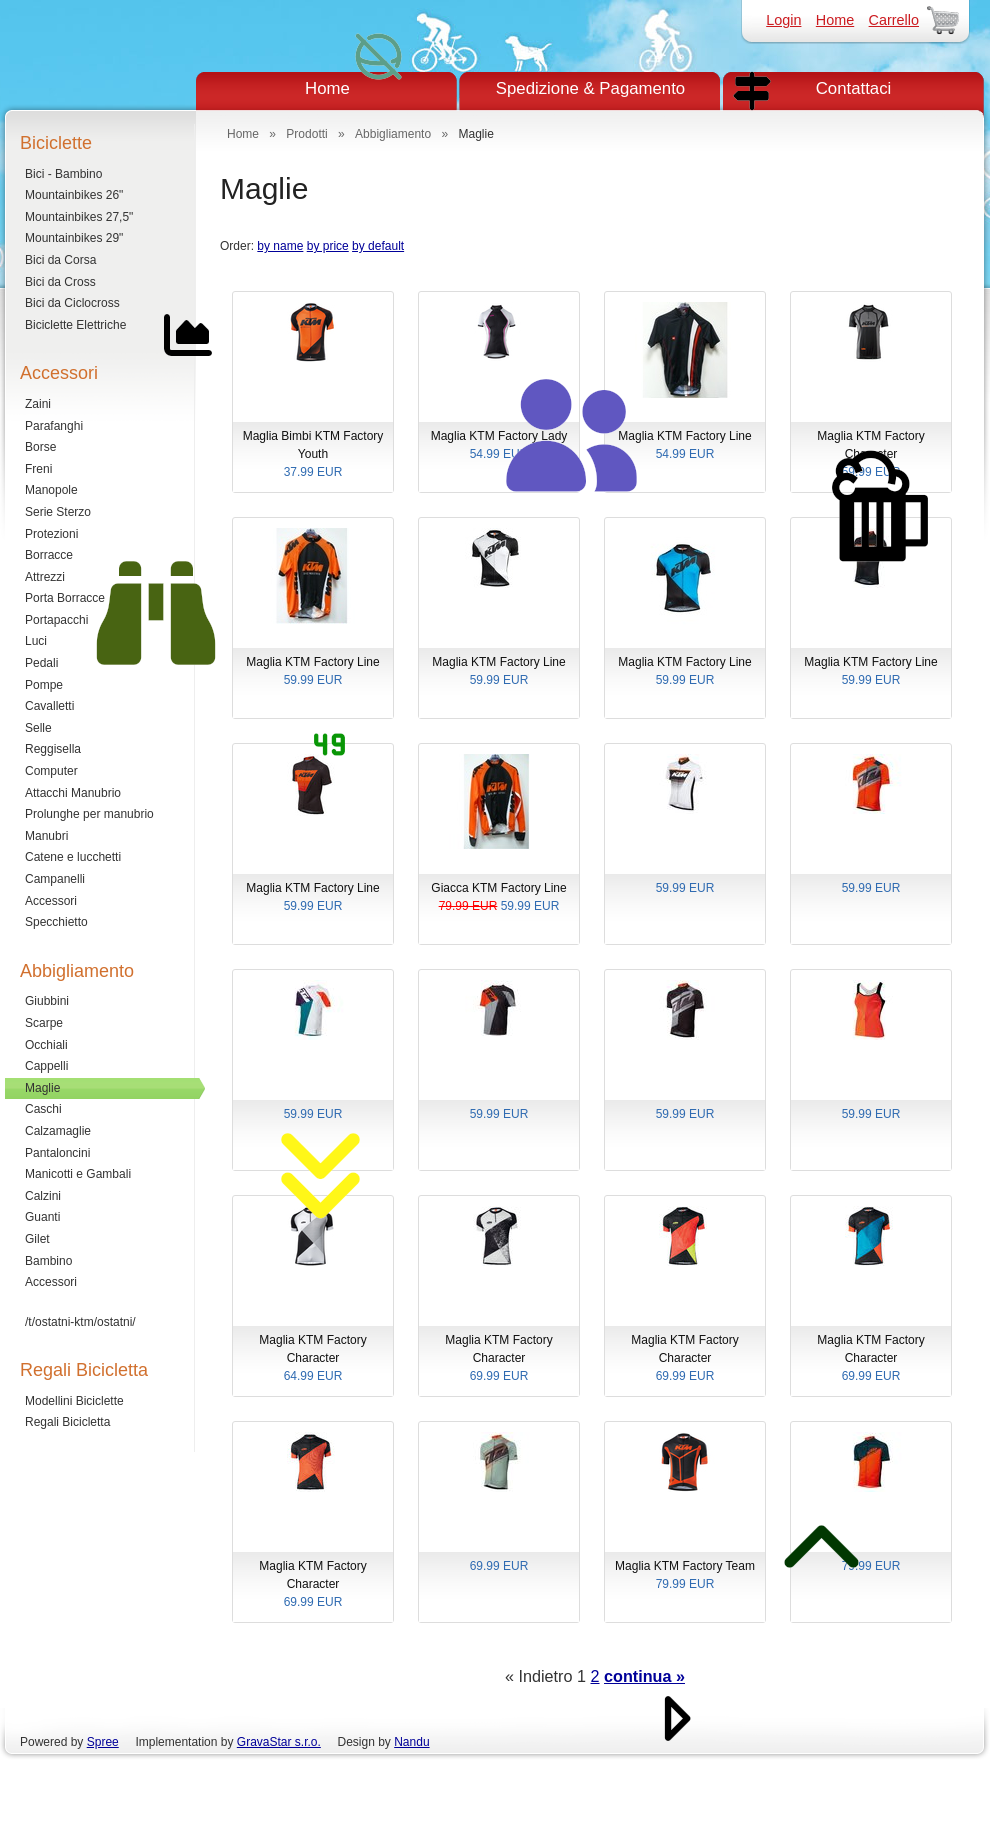 The image size is (990, 1822). I want to click on indicates item number 49 in a list or sequence, so click(329, 744).